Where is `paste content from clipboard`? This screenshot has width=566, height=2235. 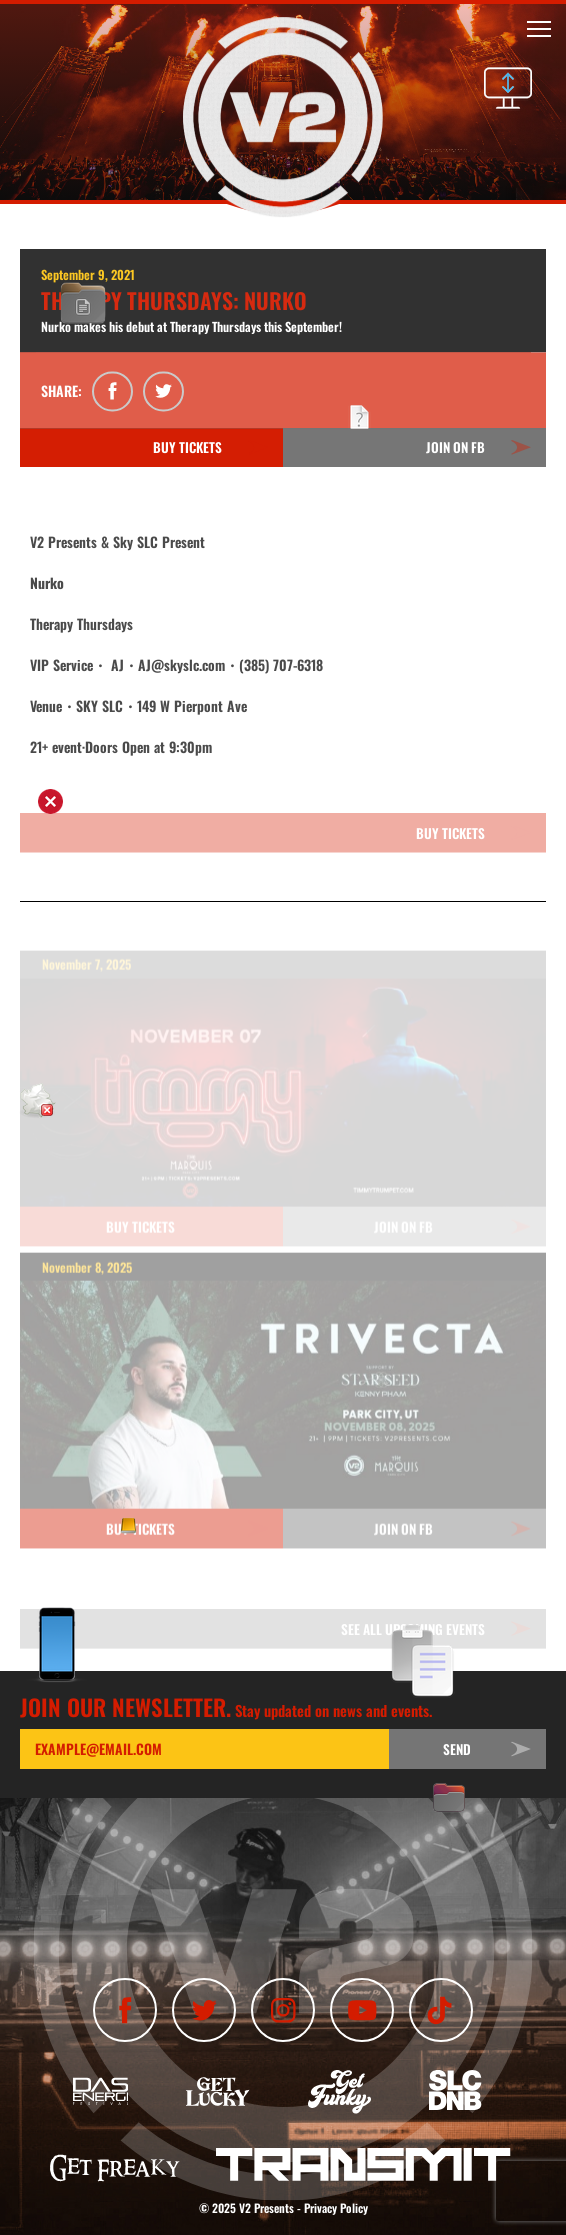 paste content from clipboard is located at coordinates (422, 1660).